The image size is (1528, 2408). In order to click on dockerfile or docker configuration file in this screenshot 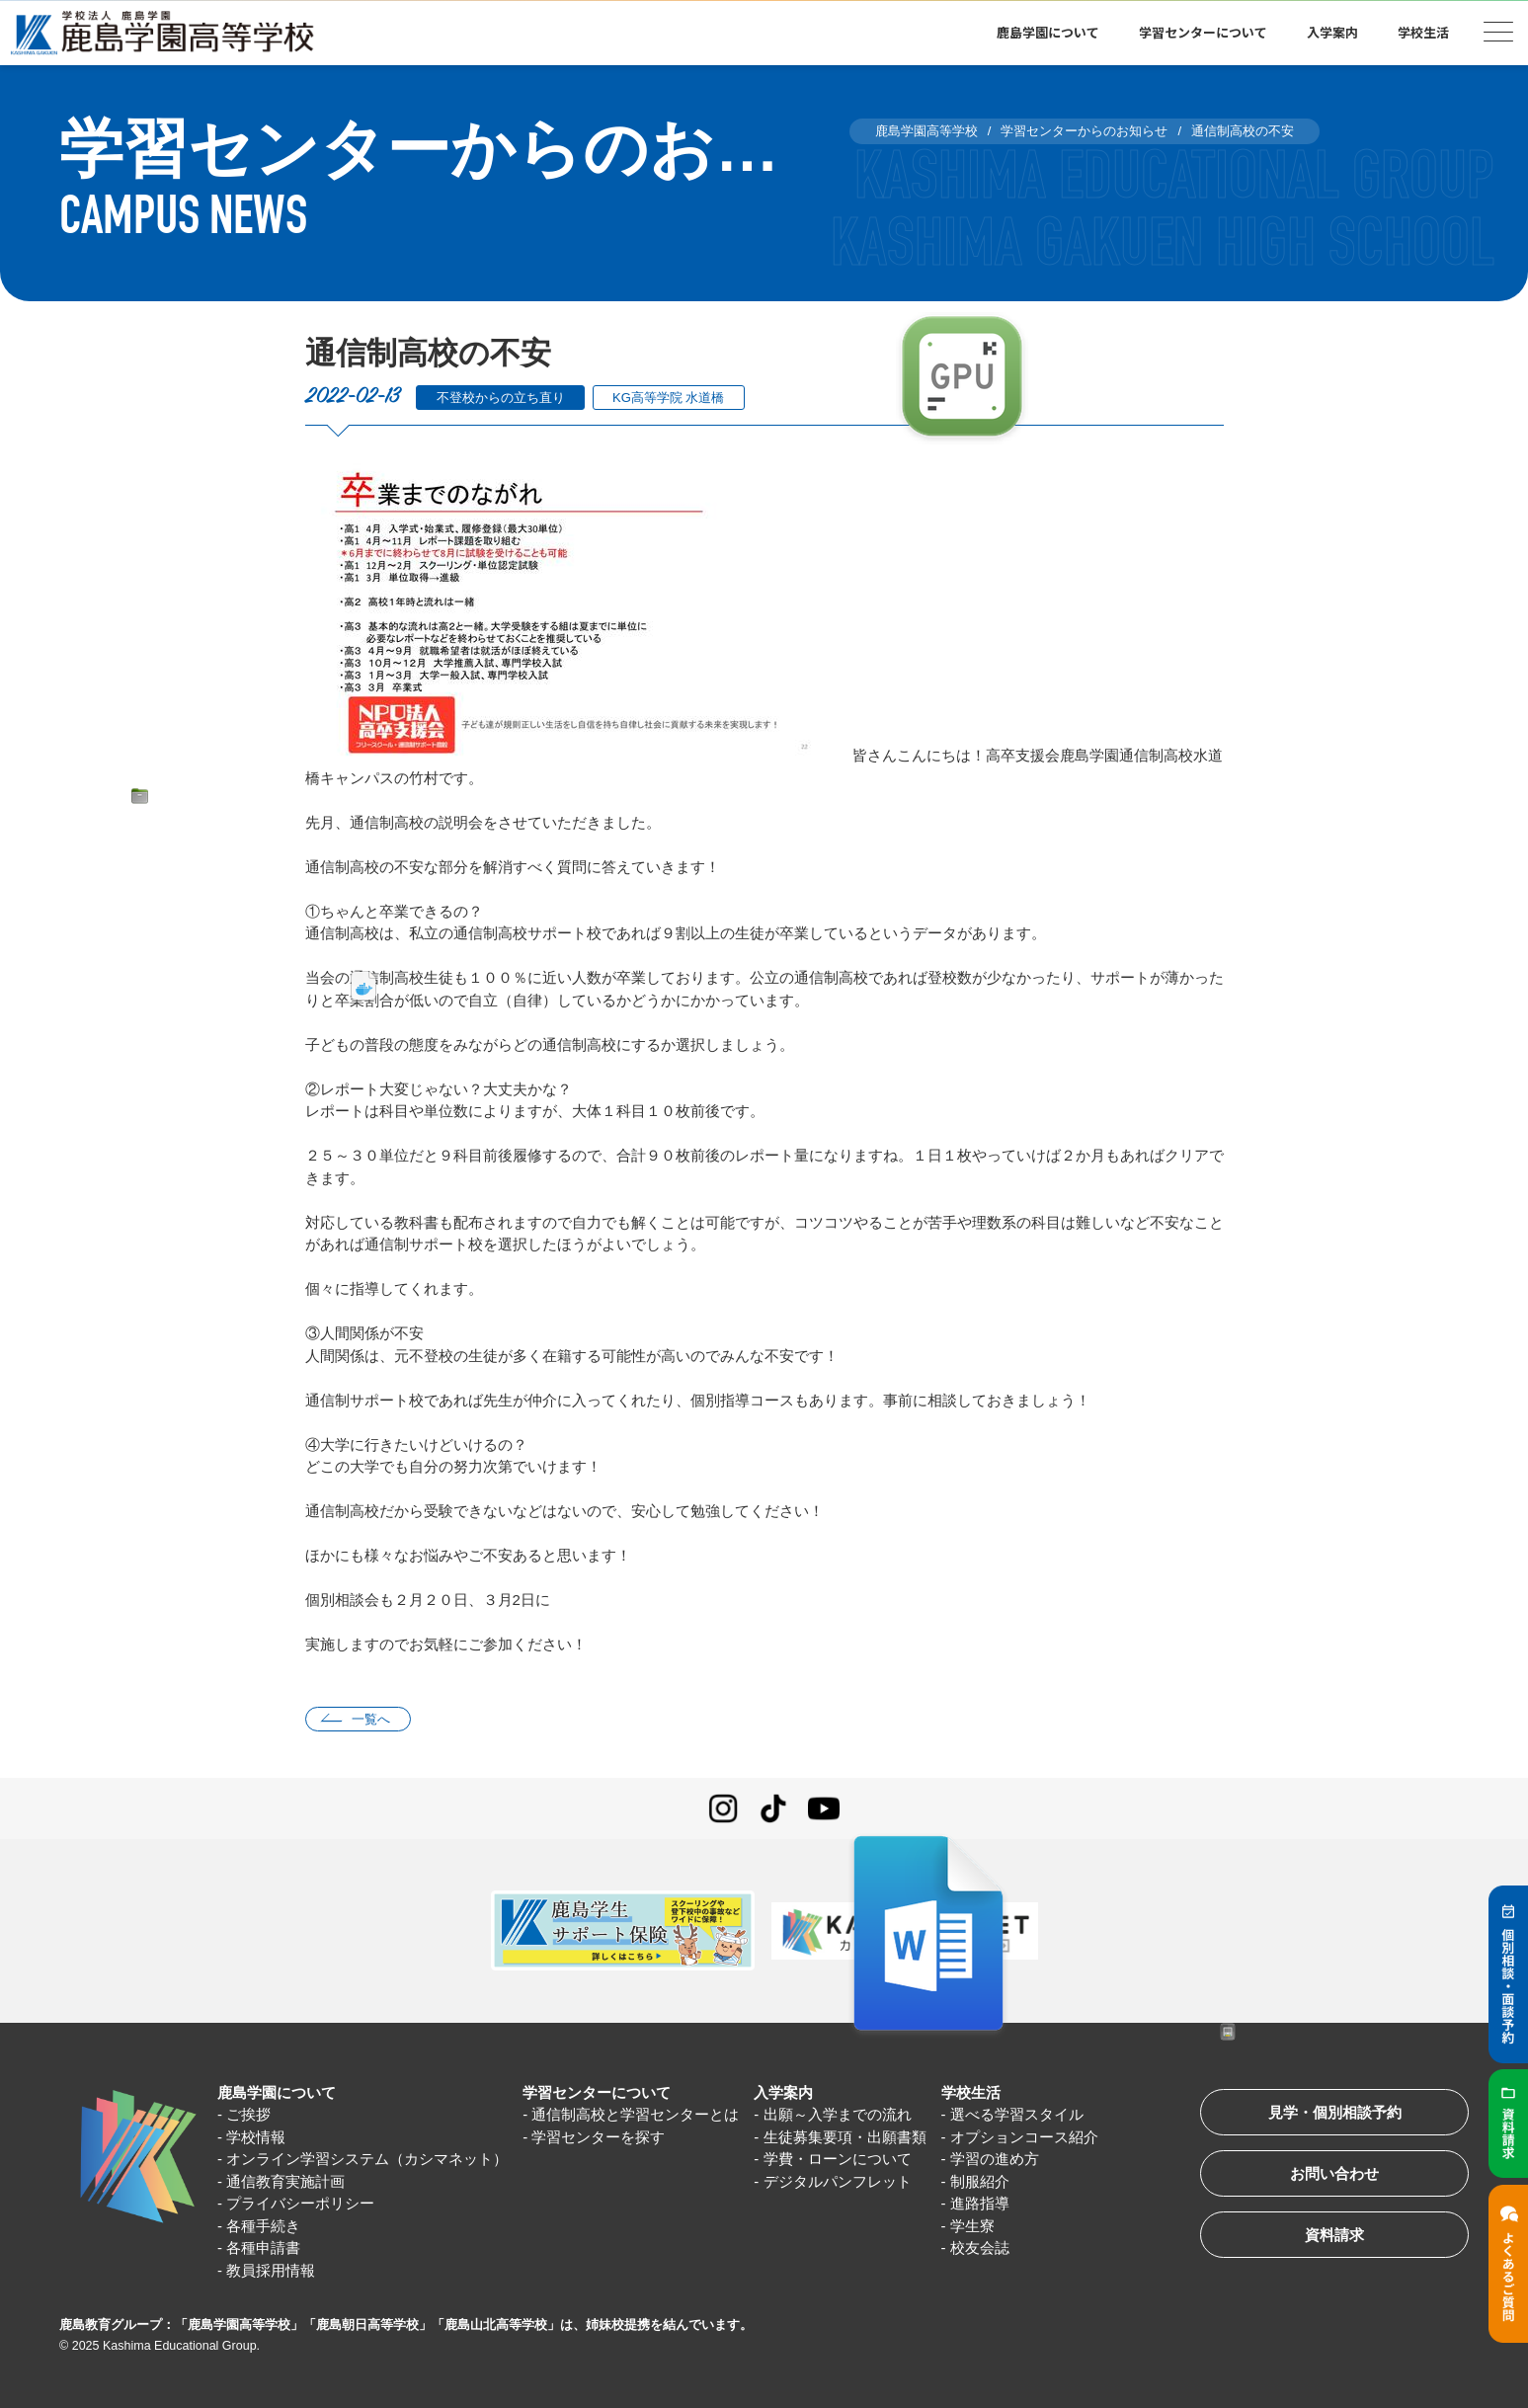, I will do `click(363, 986)`.